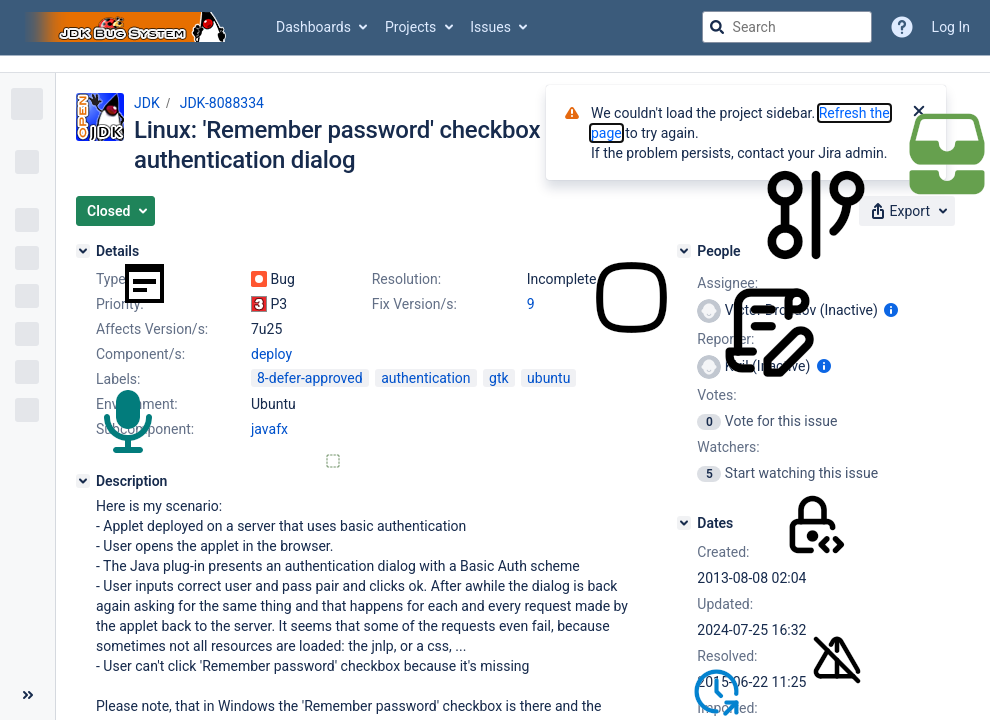 Image resolution: width=990 pixels, height=720 pixels. I want to click on tap to start voice input, so click(128, 423).